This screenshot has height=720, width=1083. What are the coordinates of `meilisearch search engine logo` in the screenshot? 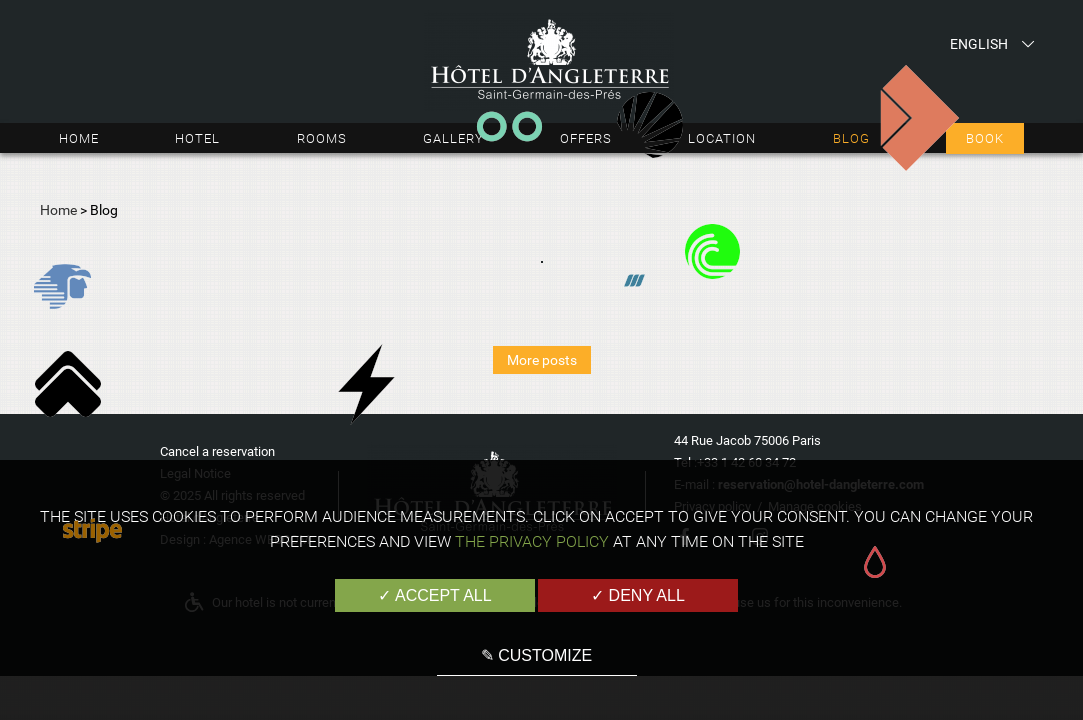 It's located at (634, 280).